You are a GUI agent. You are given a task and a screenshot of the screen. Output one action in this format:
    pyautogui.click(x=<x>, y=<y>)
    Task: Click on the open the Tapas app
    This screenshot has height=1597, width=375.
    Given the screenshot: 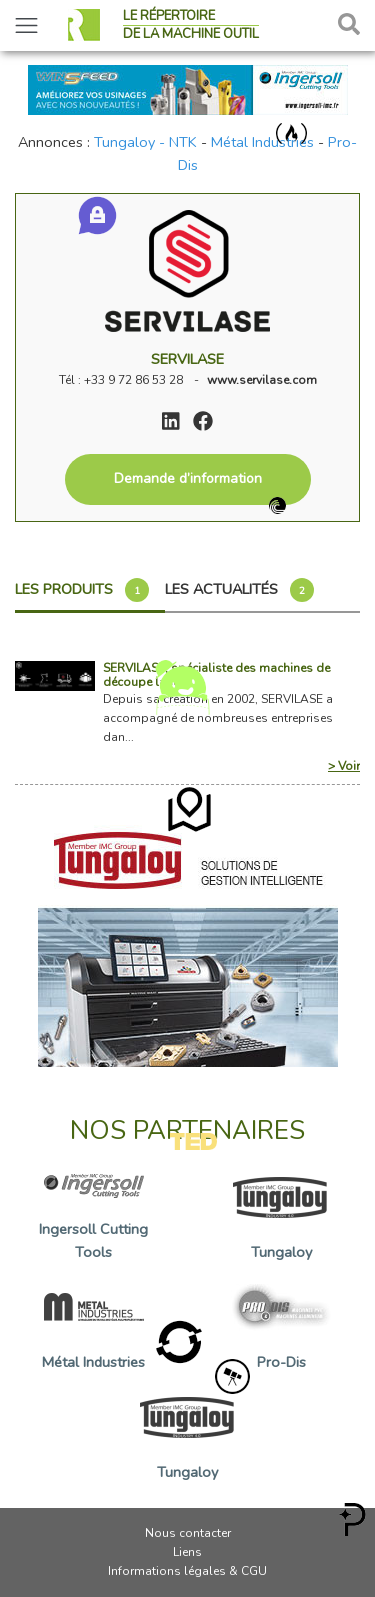 What is the action you would take?
    pyautogui.click(x=182, y=687)
    